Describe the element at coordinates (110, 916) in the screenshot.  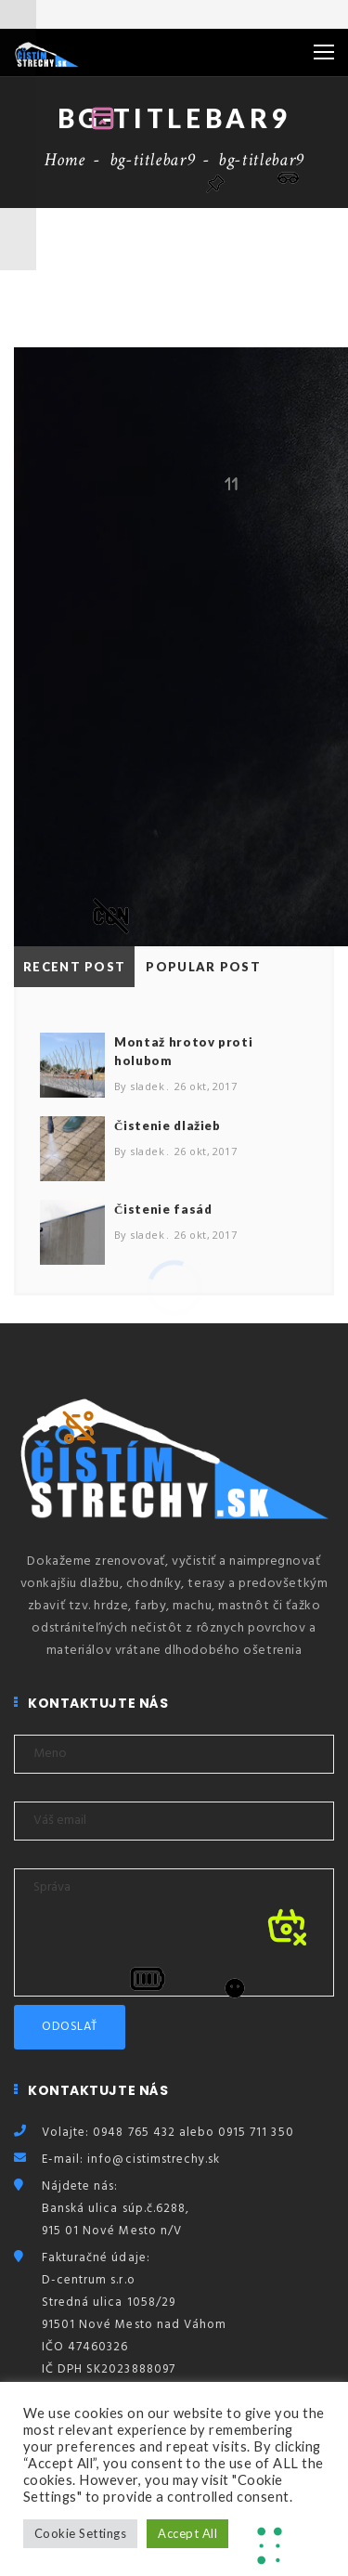
I see `http connection disabled or unavailable` at that location.